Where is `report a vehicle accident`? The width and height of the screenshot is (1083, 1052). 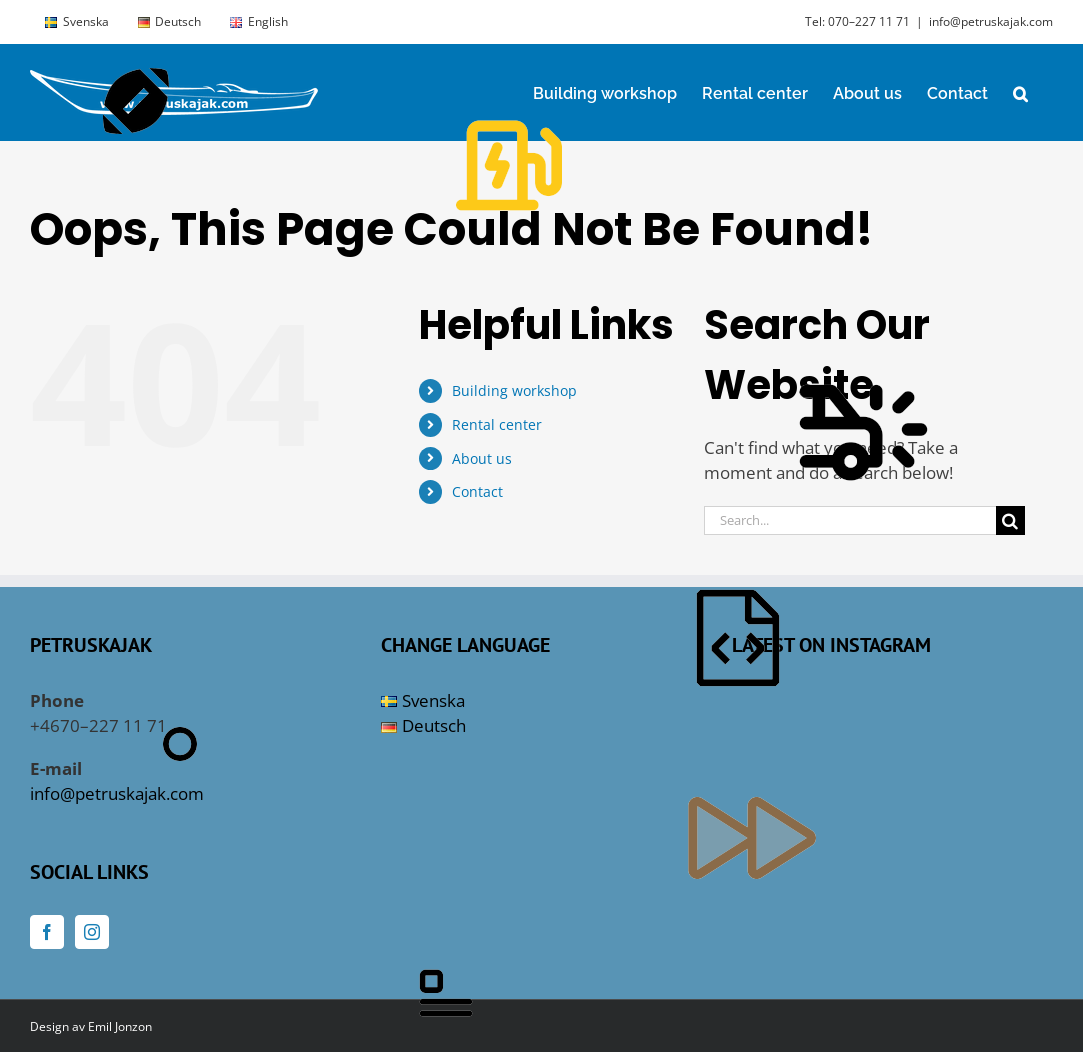 report a vehicle accident is located at coordinates (863, 429).